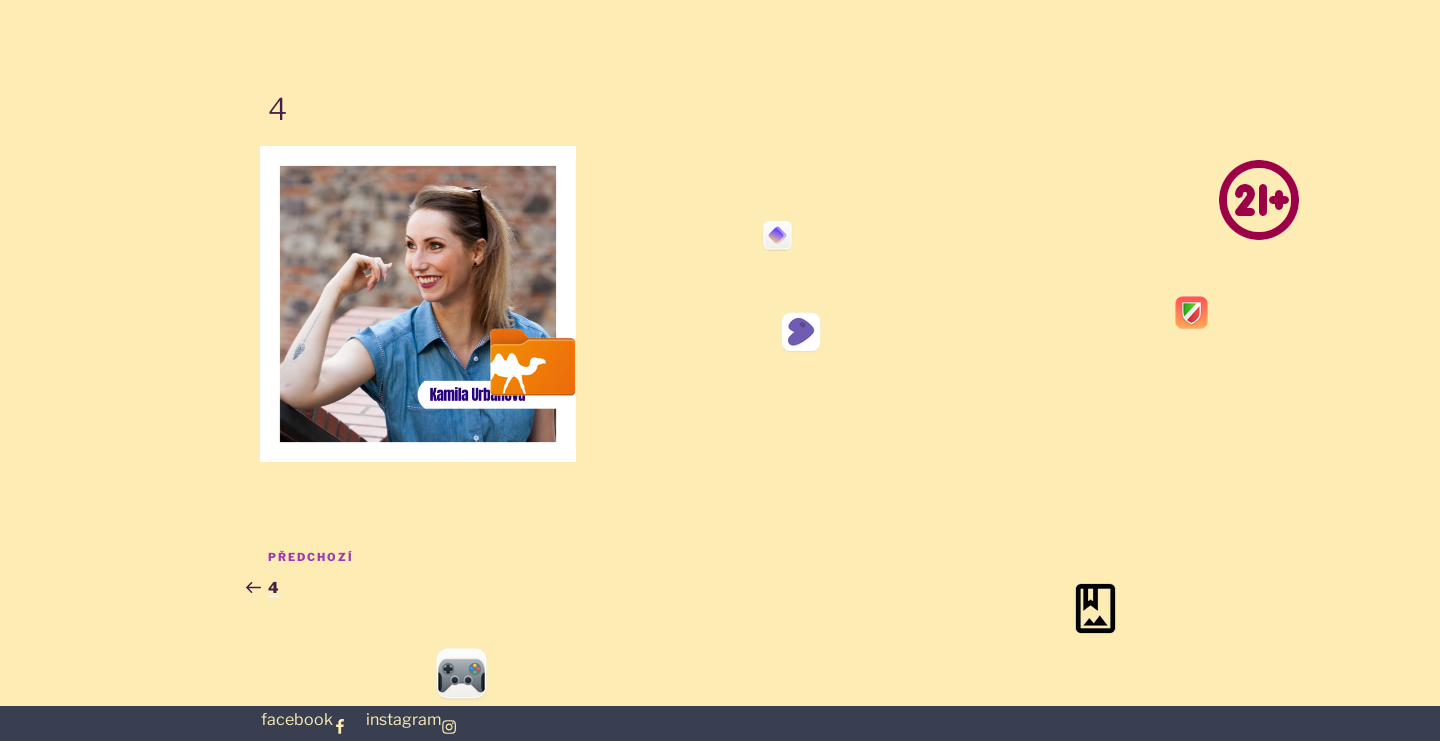 The image size is (1440, 741). Describe the element at coordinates (461, 673) in the screenshot. I see `game controller input device settings` at that location.